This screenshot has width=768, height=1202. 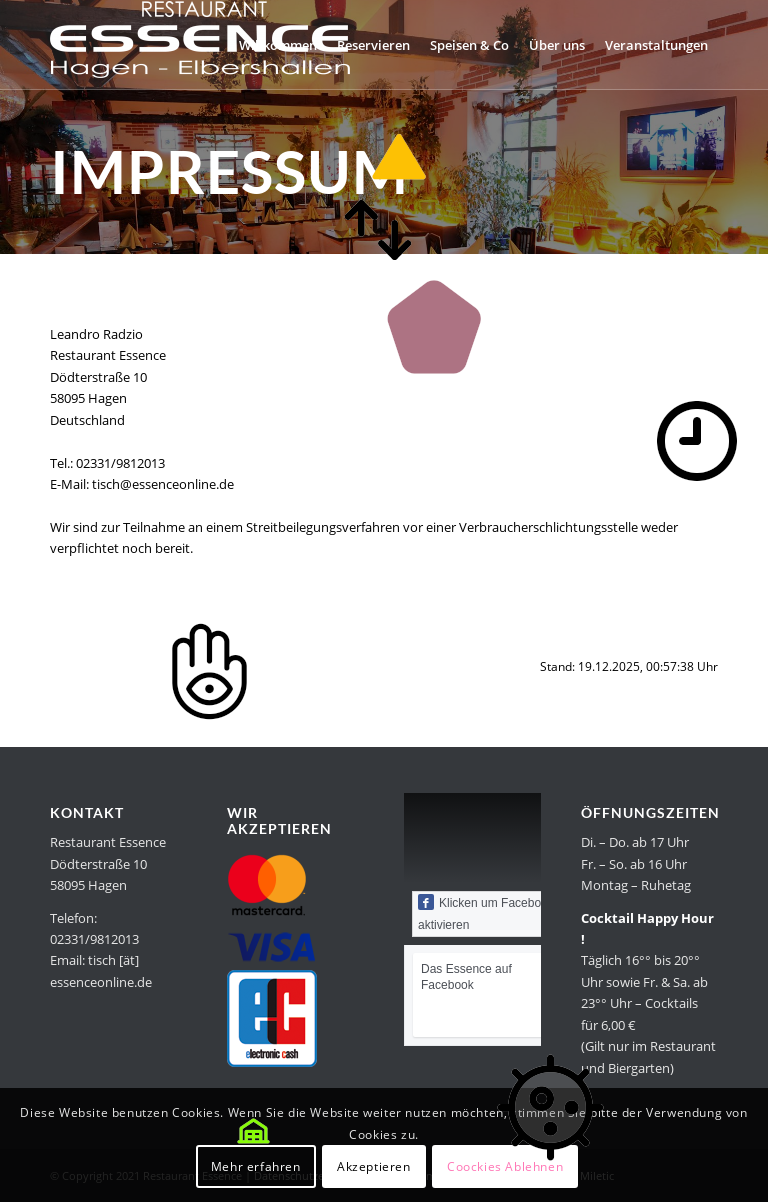 I want to click on access garage or parking settings, so click(x=253, y=1132).